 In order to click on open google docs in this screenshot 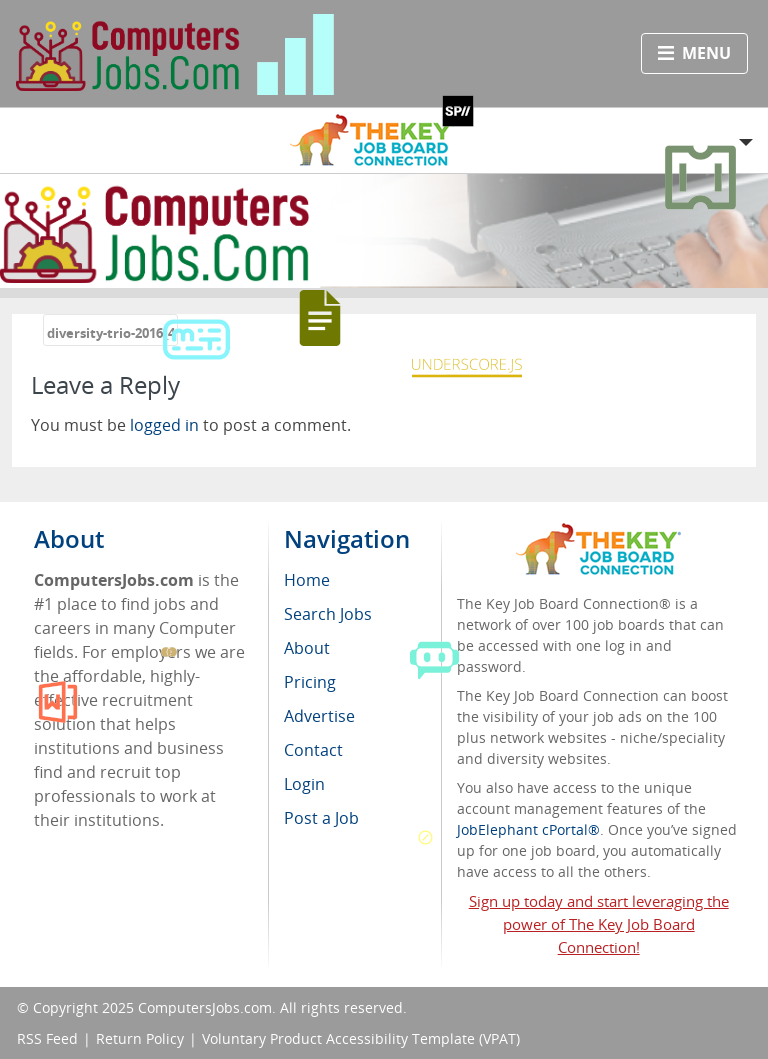, I will do `click(320, 318)`.